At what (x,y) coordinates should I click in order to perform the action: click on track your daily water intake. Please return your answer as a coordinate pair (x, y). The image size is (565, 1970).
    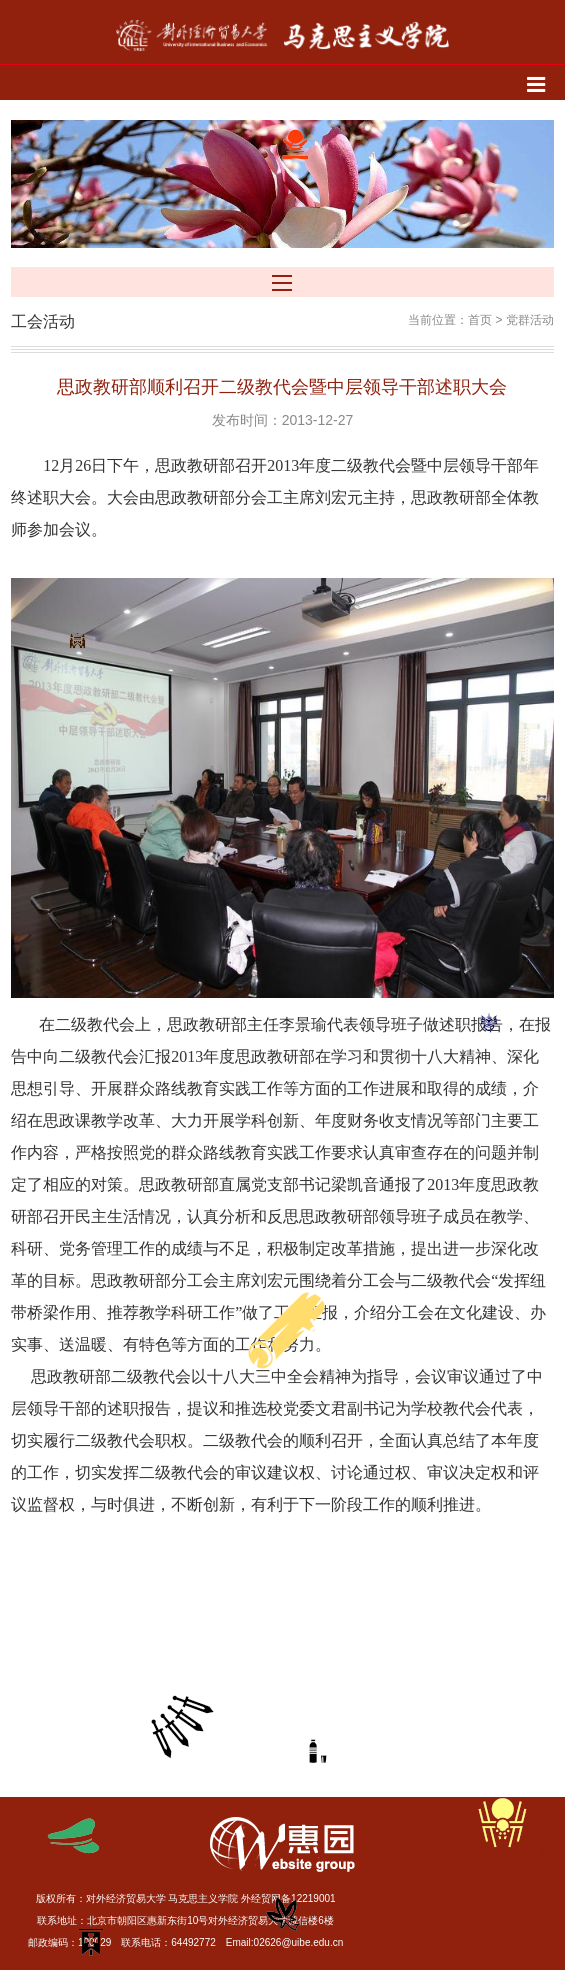
    Looking at the image, I should click on (318, 1751).